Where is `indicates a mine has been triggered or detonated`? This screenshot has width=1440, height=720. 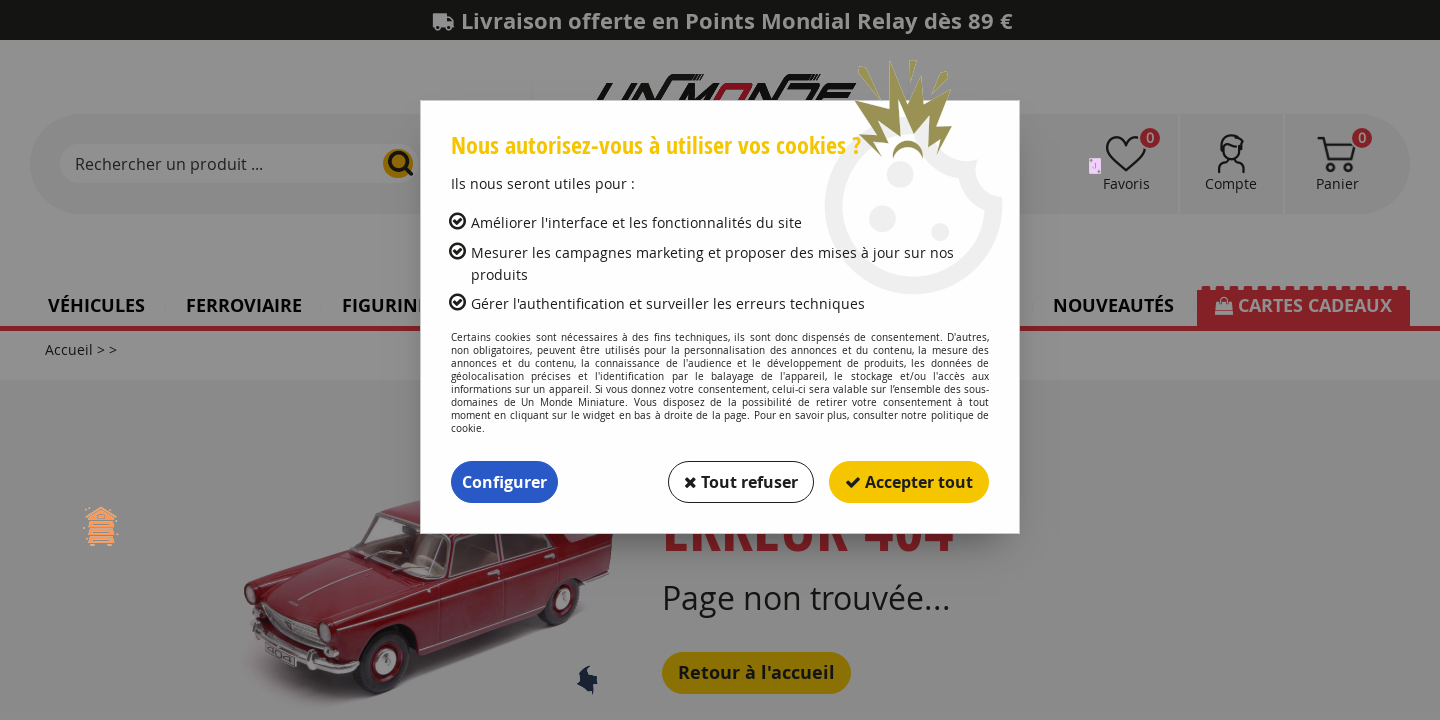
indicates a mine has been triggered or detonated is located at coordinates (903, 110).